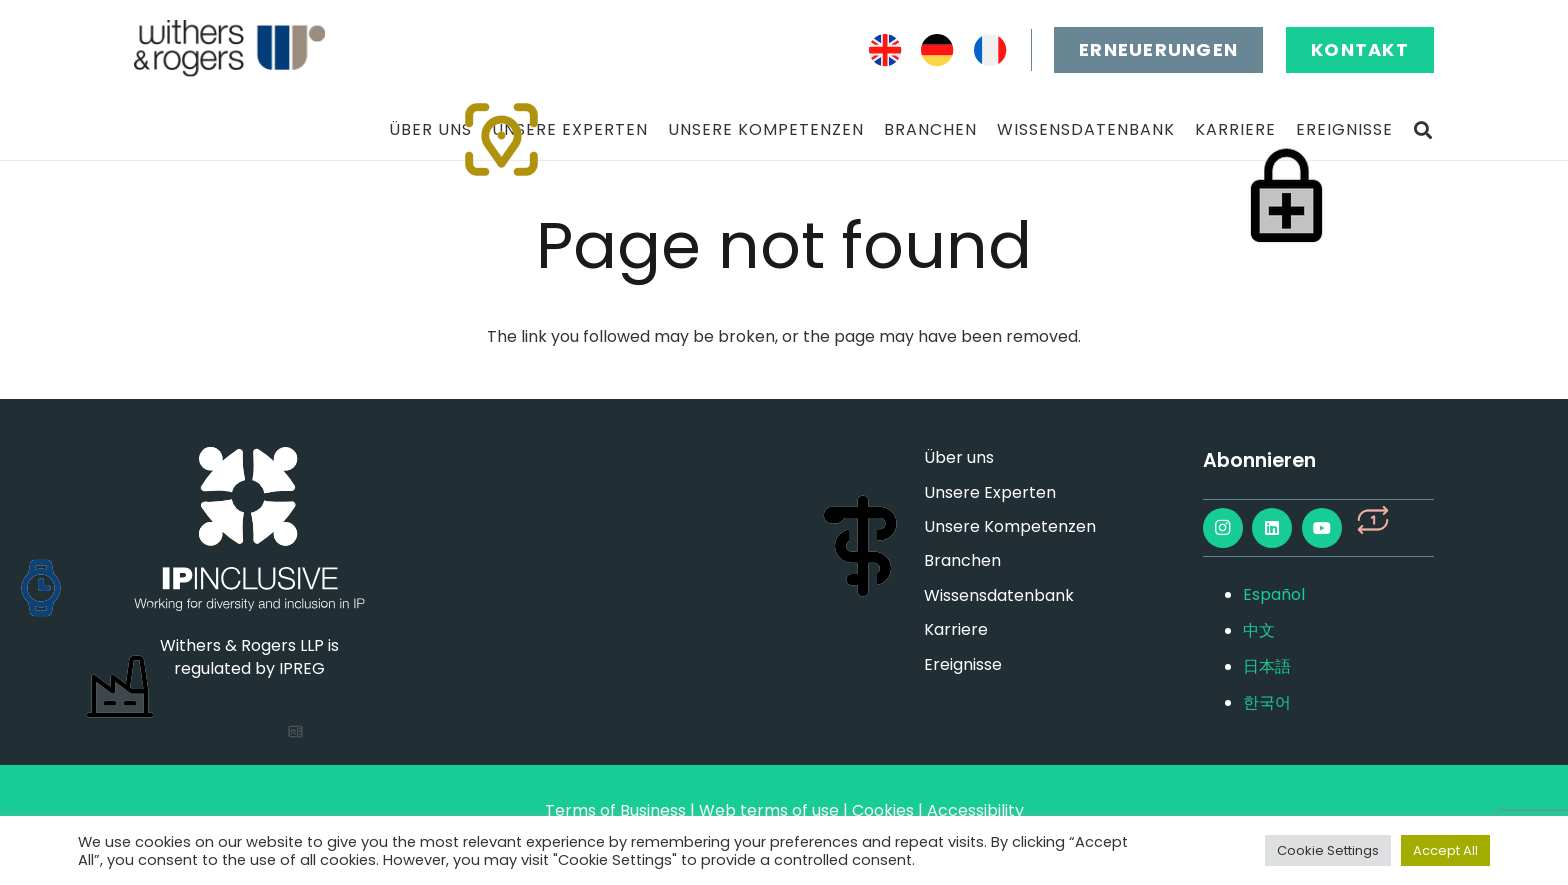 The image size is (1568, 885). Describe the element at coordinates (1373, 520) in the screenshot. I see `repeat current track once` at that location.